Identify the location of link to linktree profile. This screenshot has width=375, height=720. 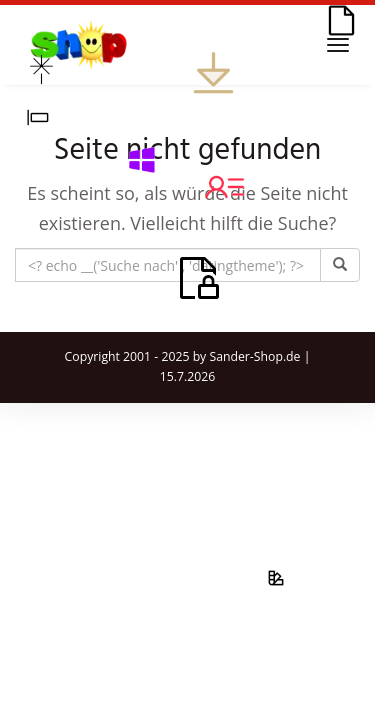
(41, 69).